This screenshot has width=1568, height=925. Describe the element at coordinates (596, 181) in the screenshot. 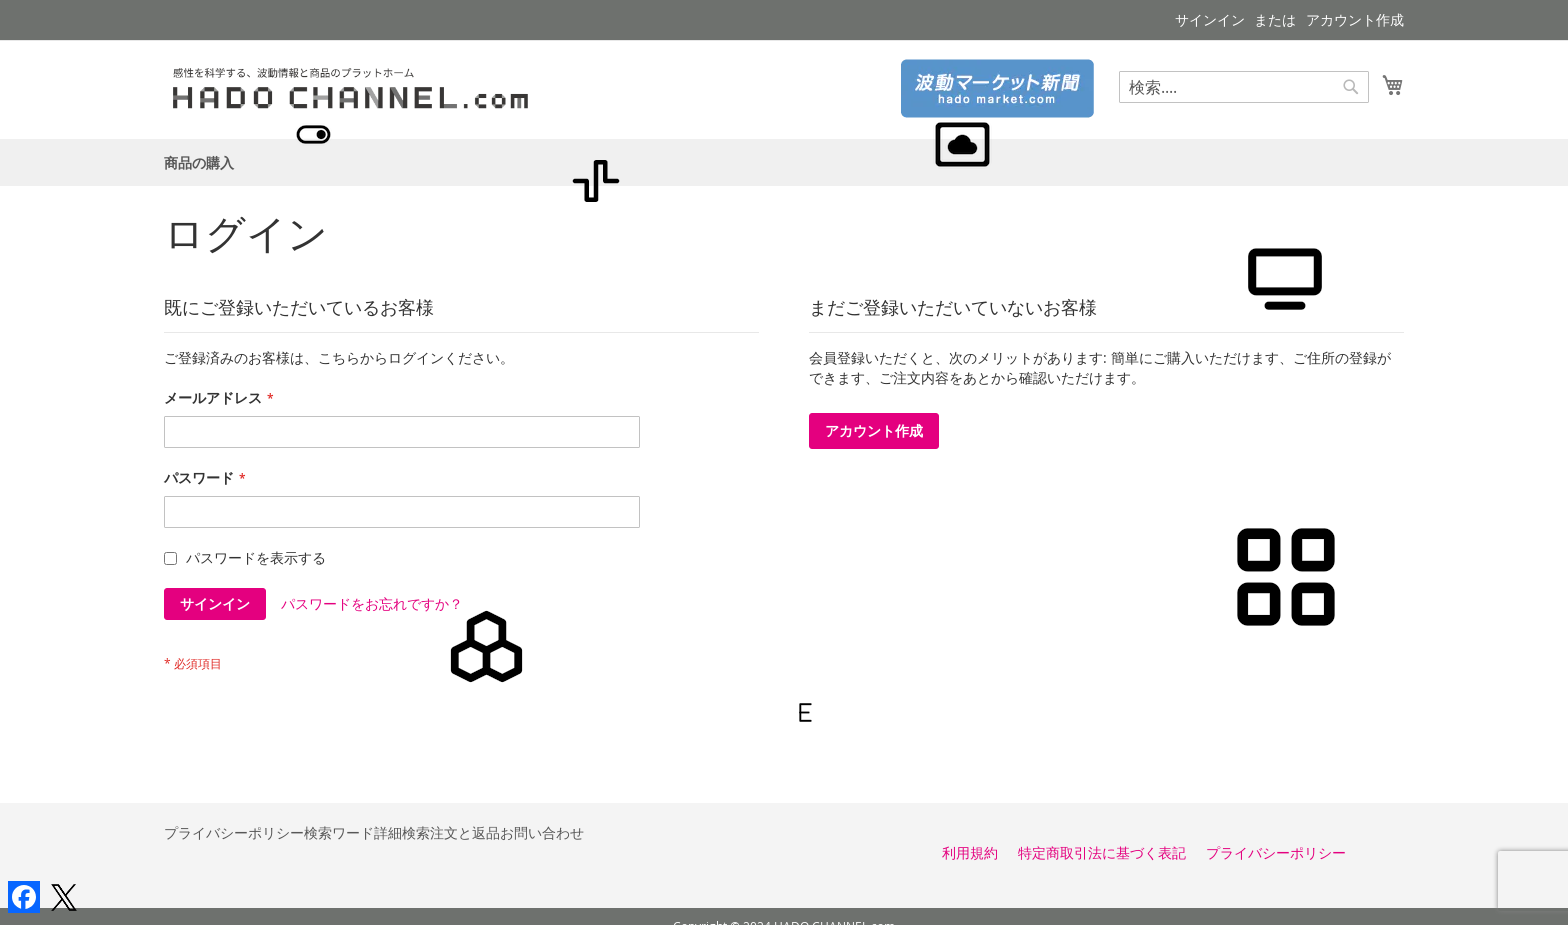

I see `toggle square wave signal output` at that location.